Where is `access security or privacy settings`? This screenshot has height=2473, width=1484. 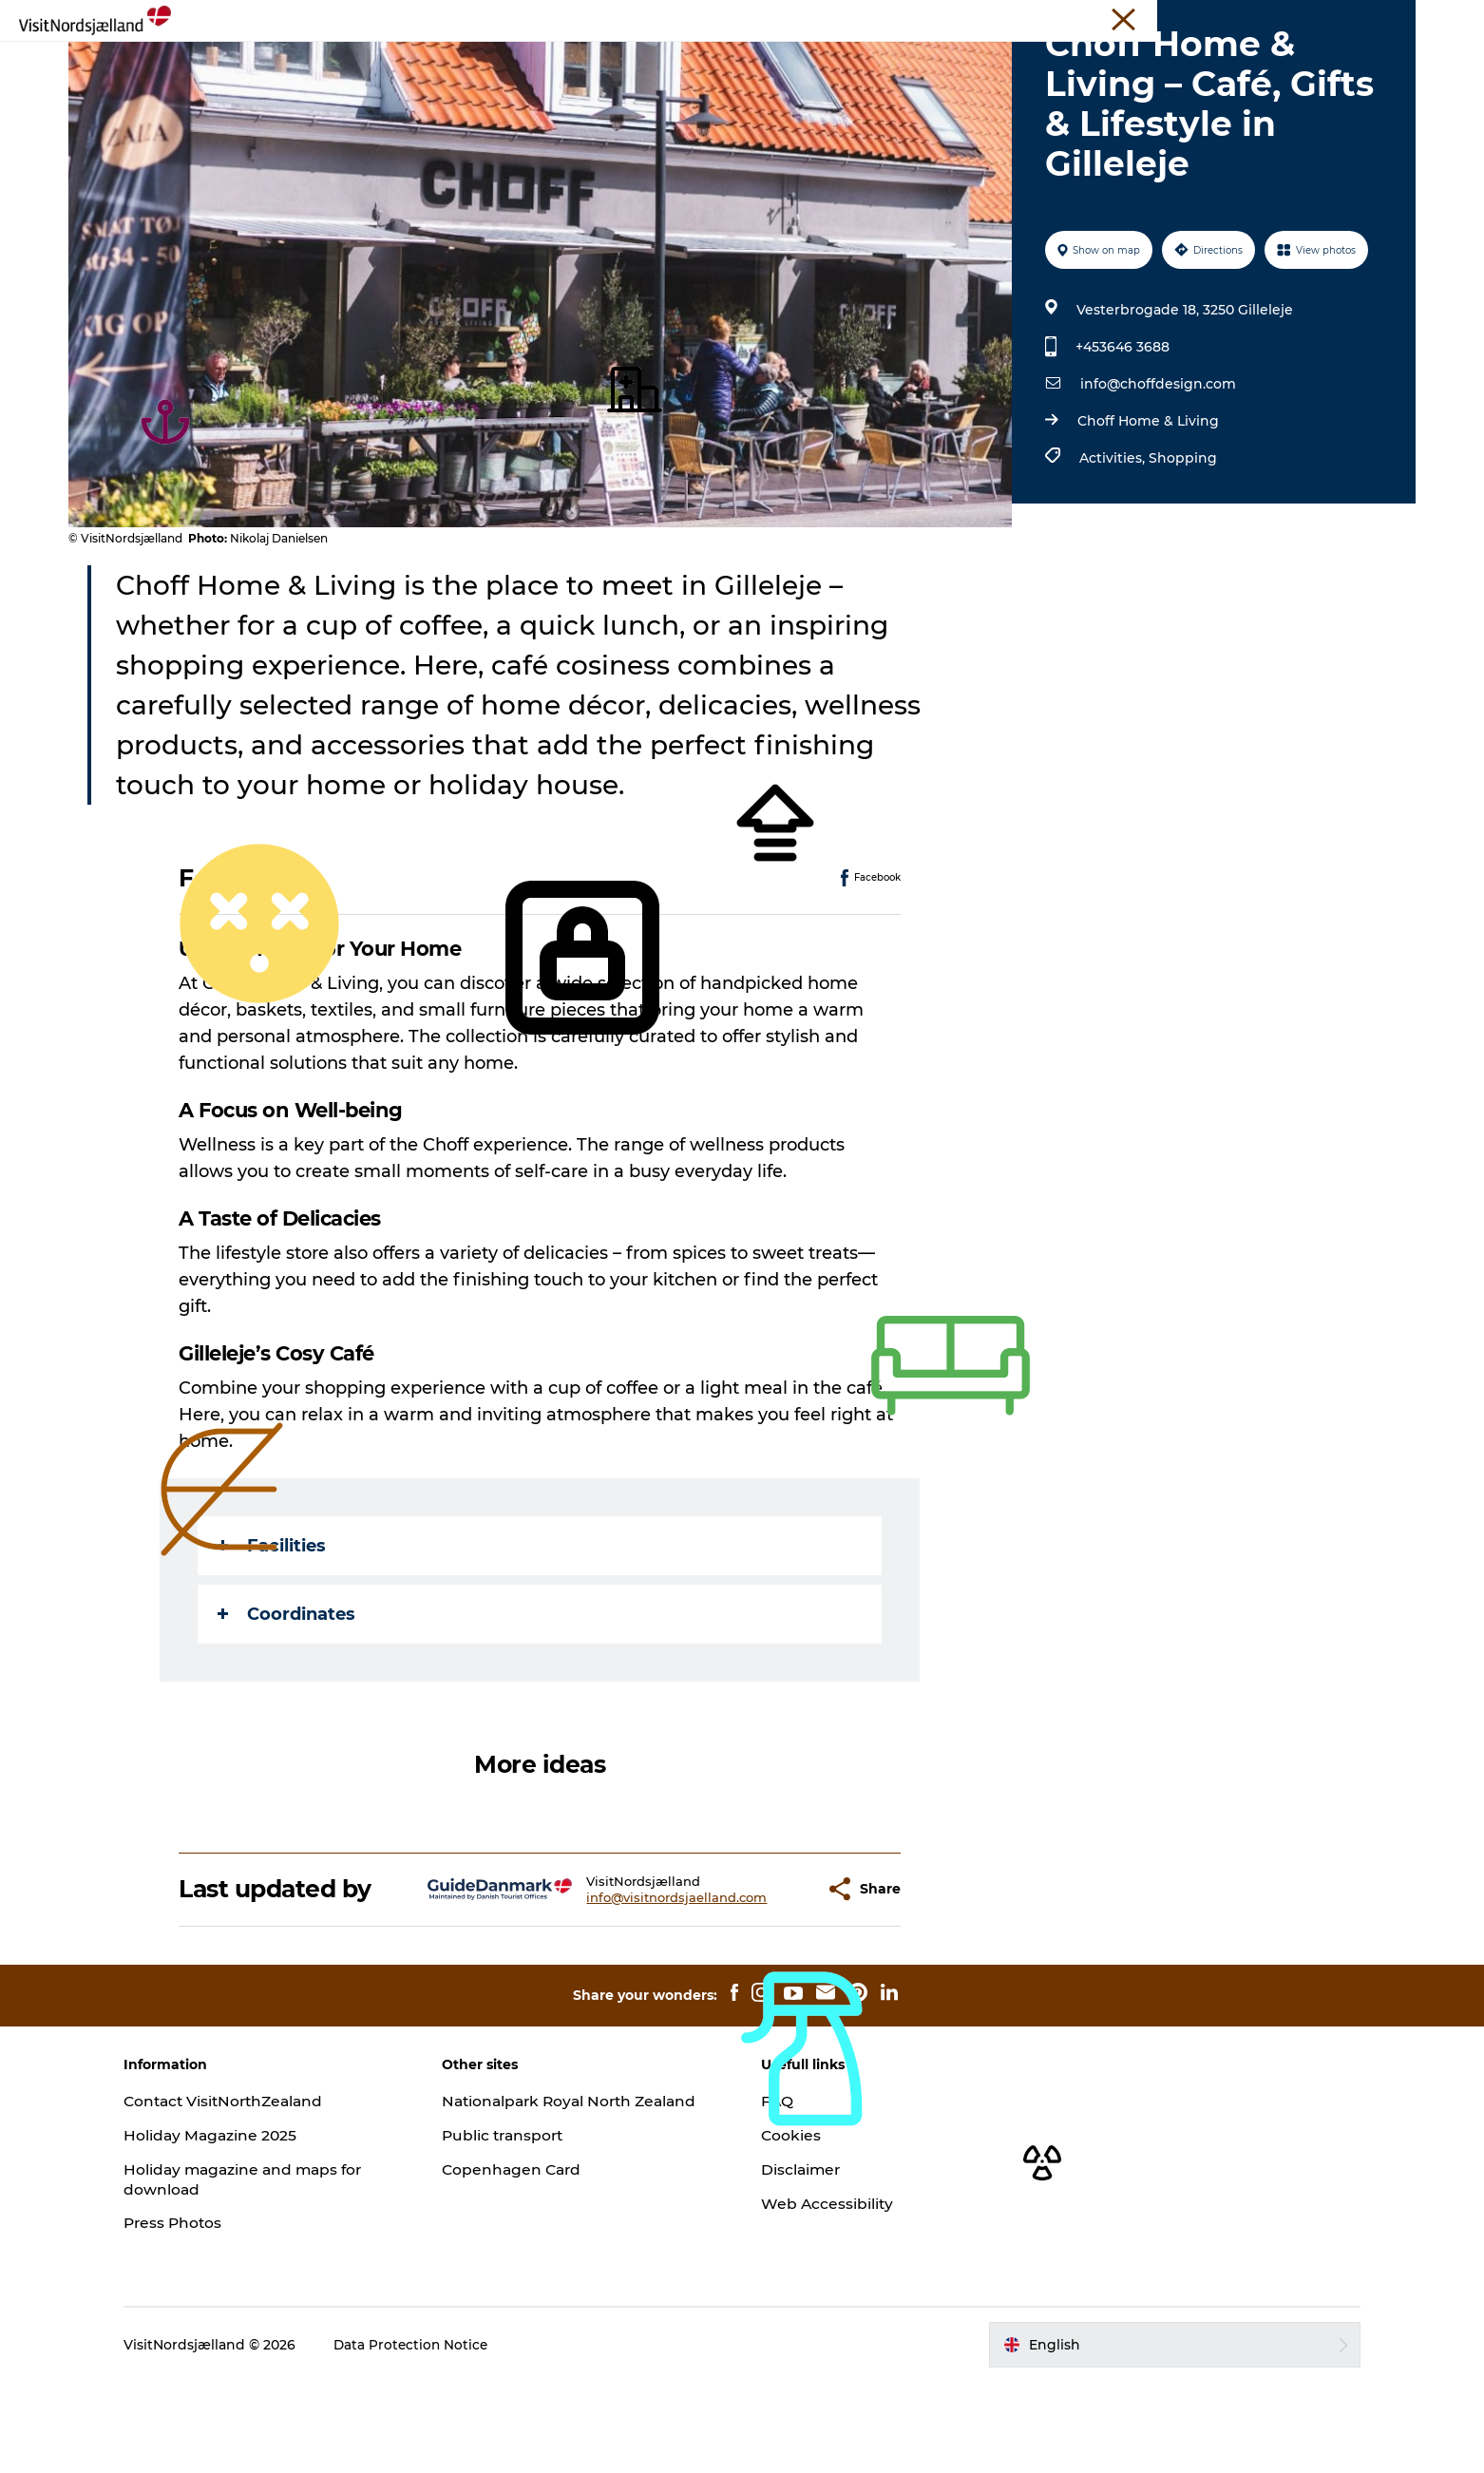 access security or privacy settings is located at coordinates (582, 958).